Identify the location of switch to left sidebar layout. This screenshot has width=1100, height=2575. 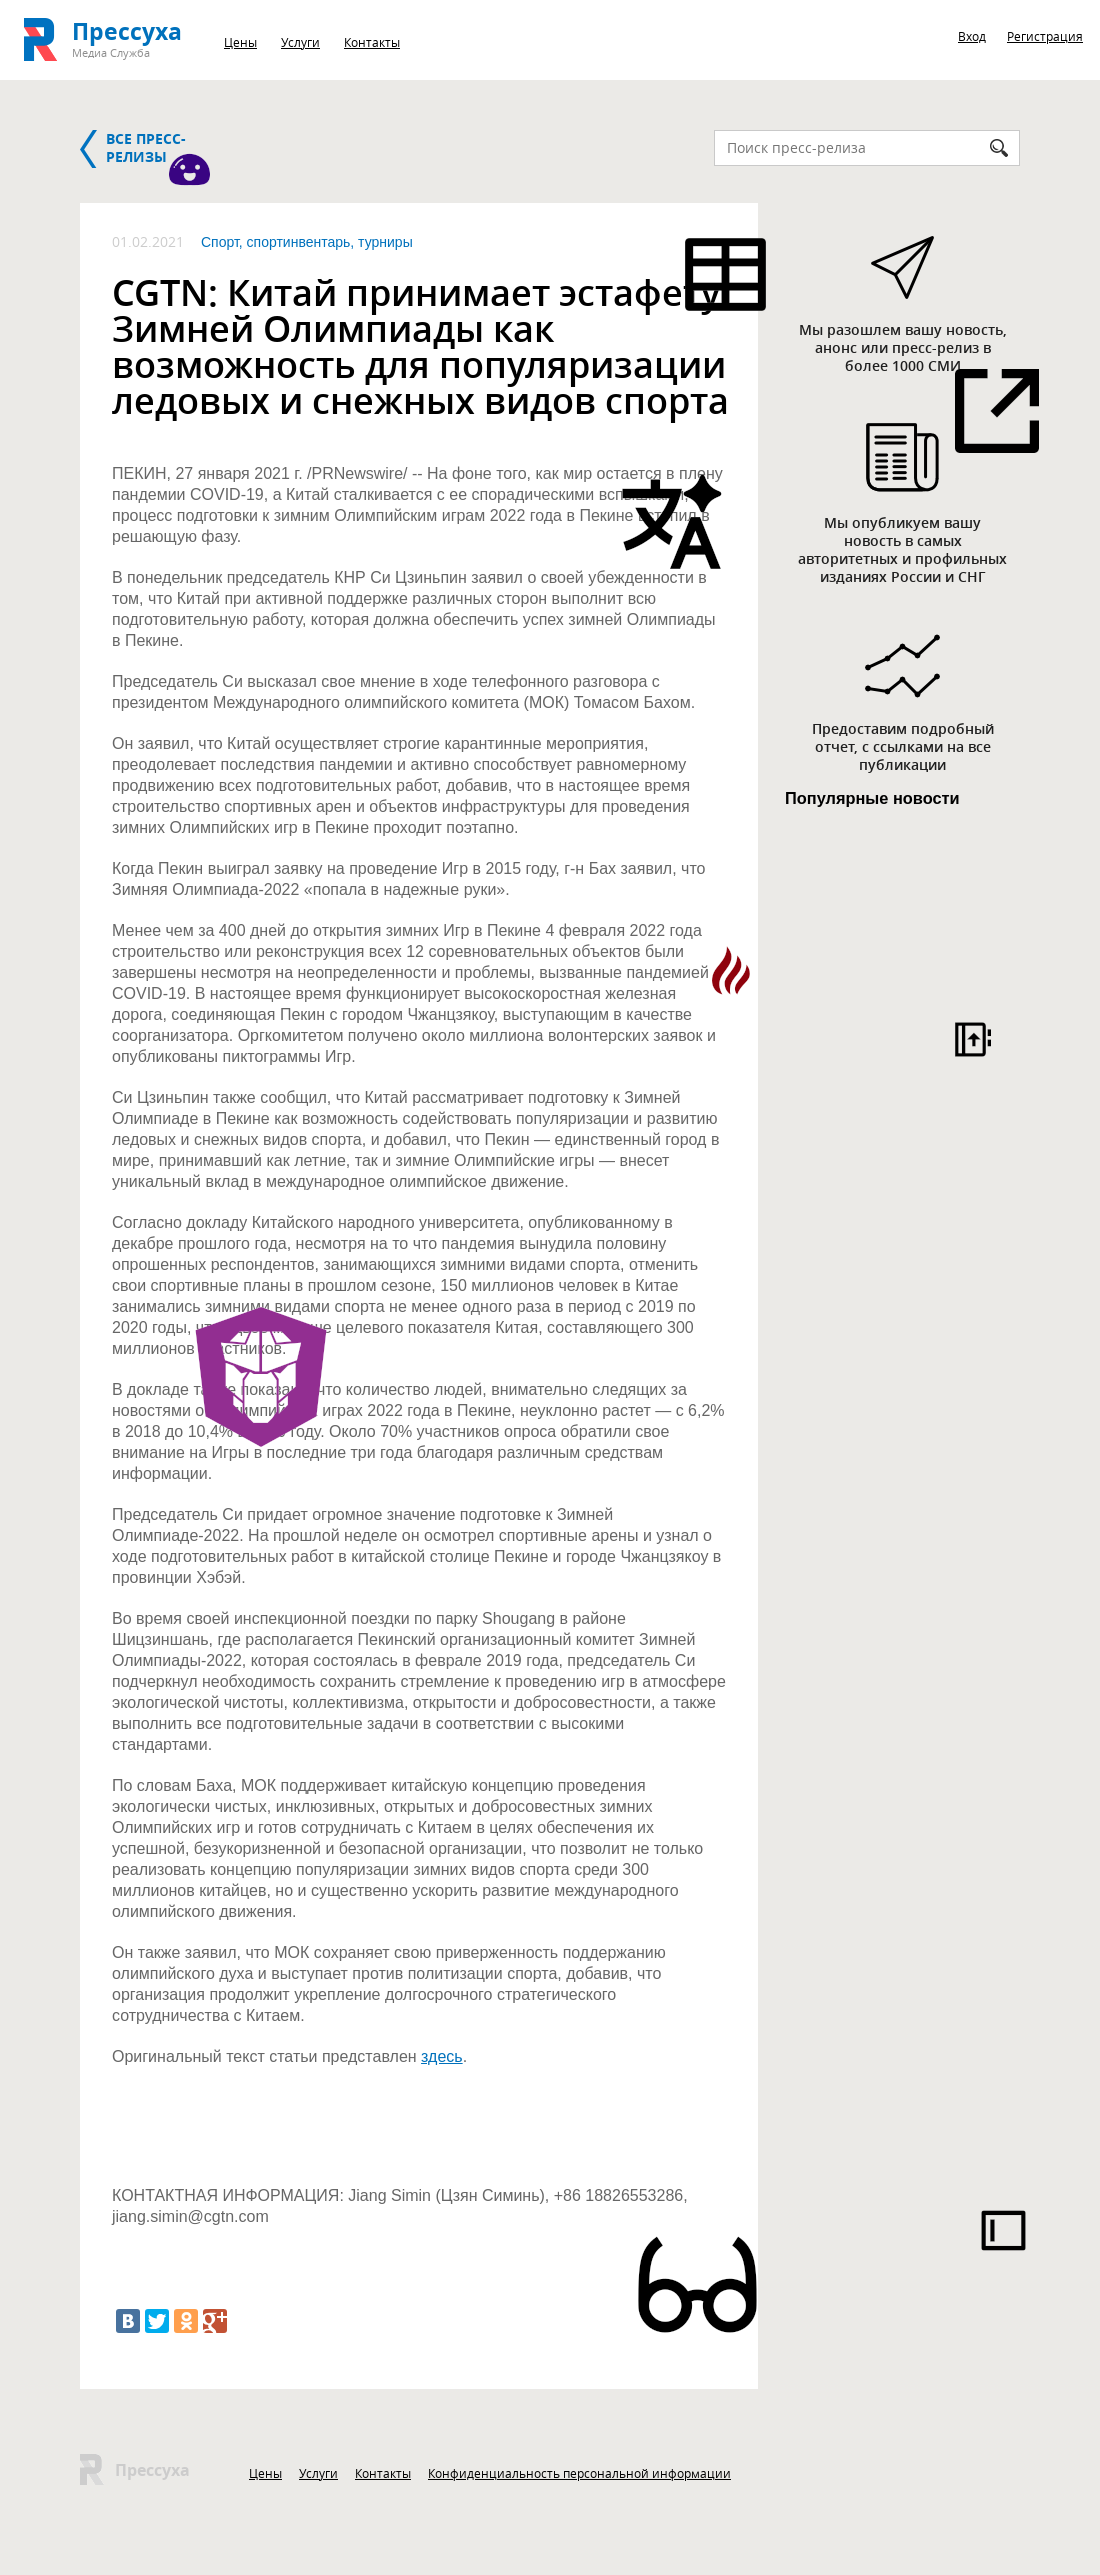
(1003, 2230).